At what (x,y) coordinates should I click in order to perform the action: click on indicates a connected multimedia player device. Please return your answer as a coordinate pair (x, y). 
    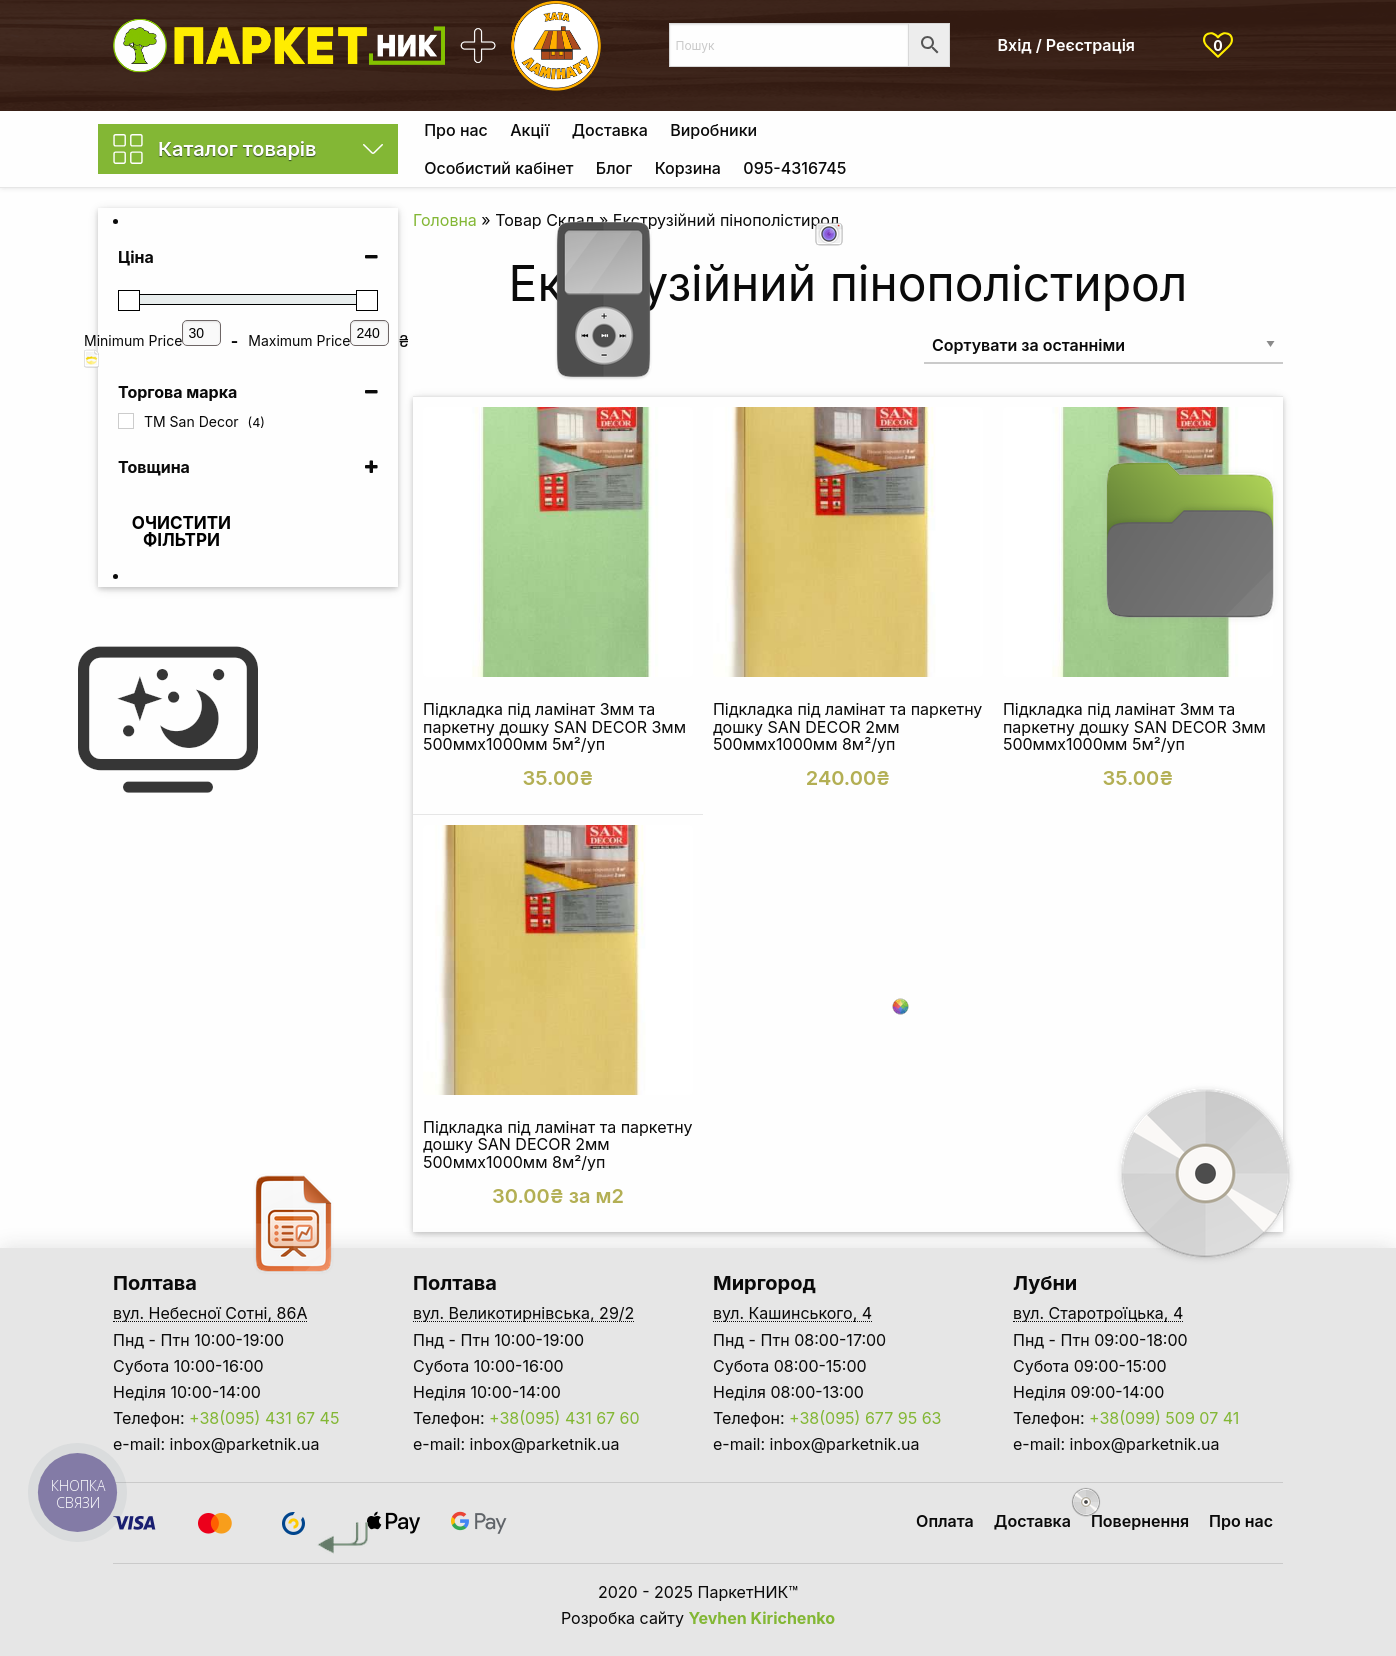
    Looking at the image, I should click on (603, 299).